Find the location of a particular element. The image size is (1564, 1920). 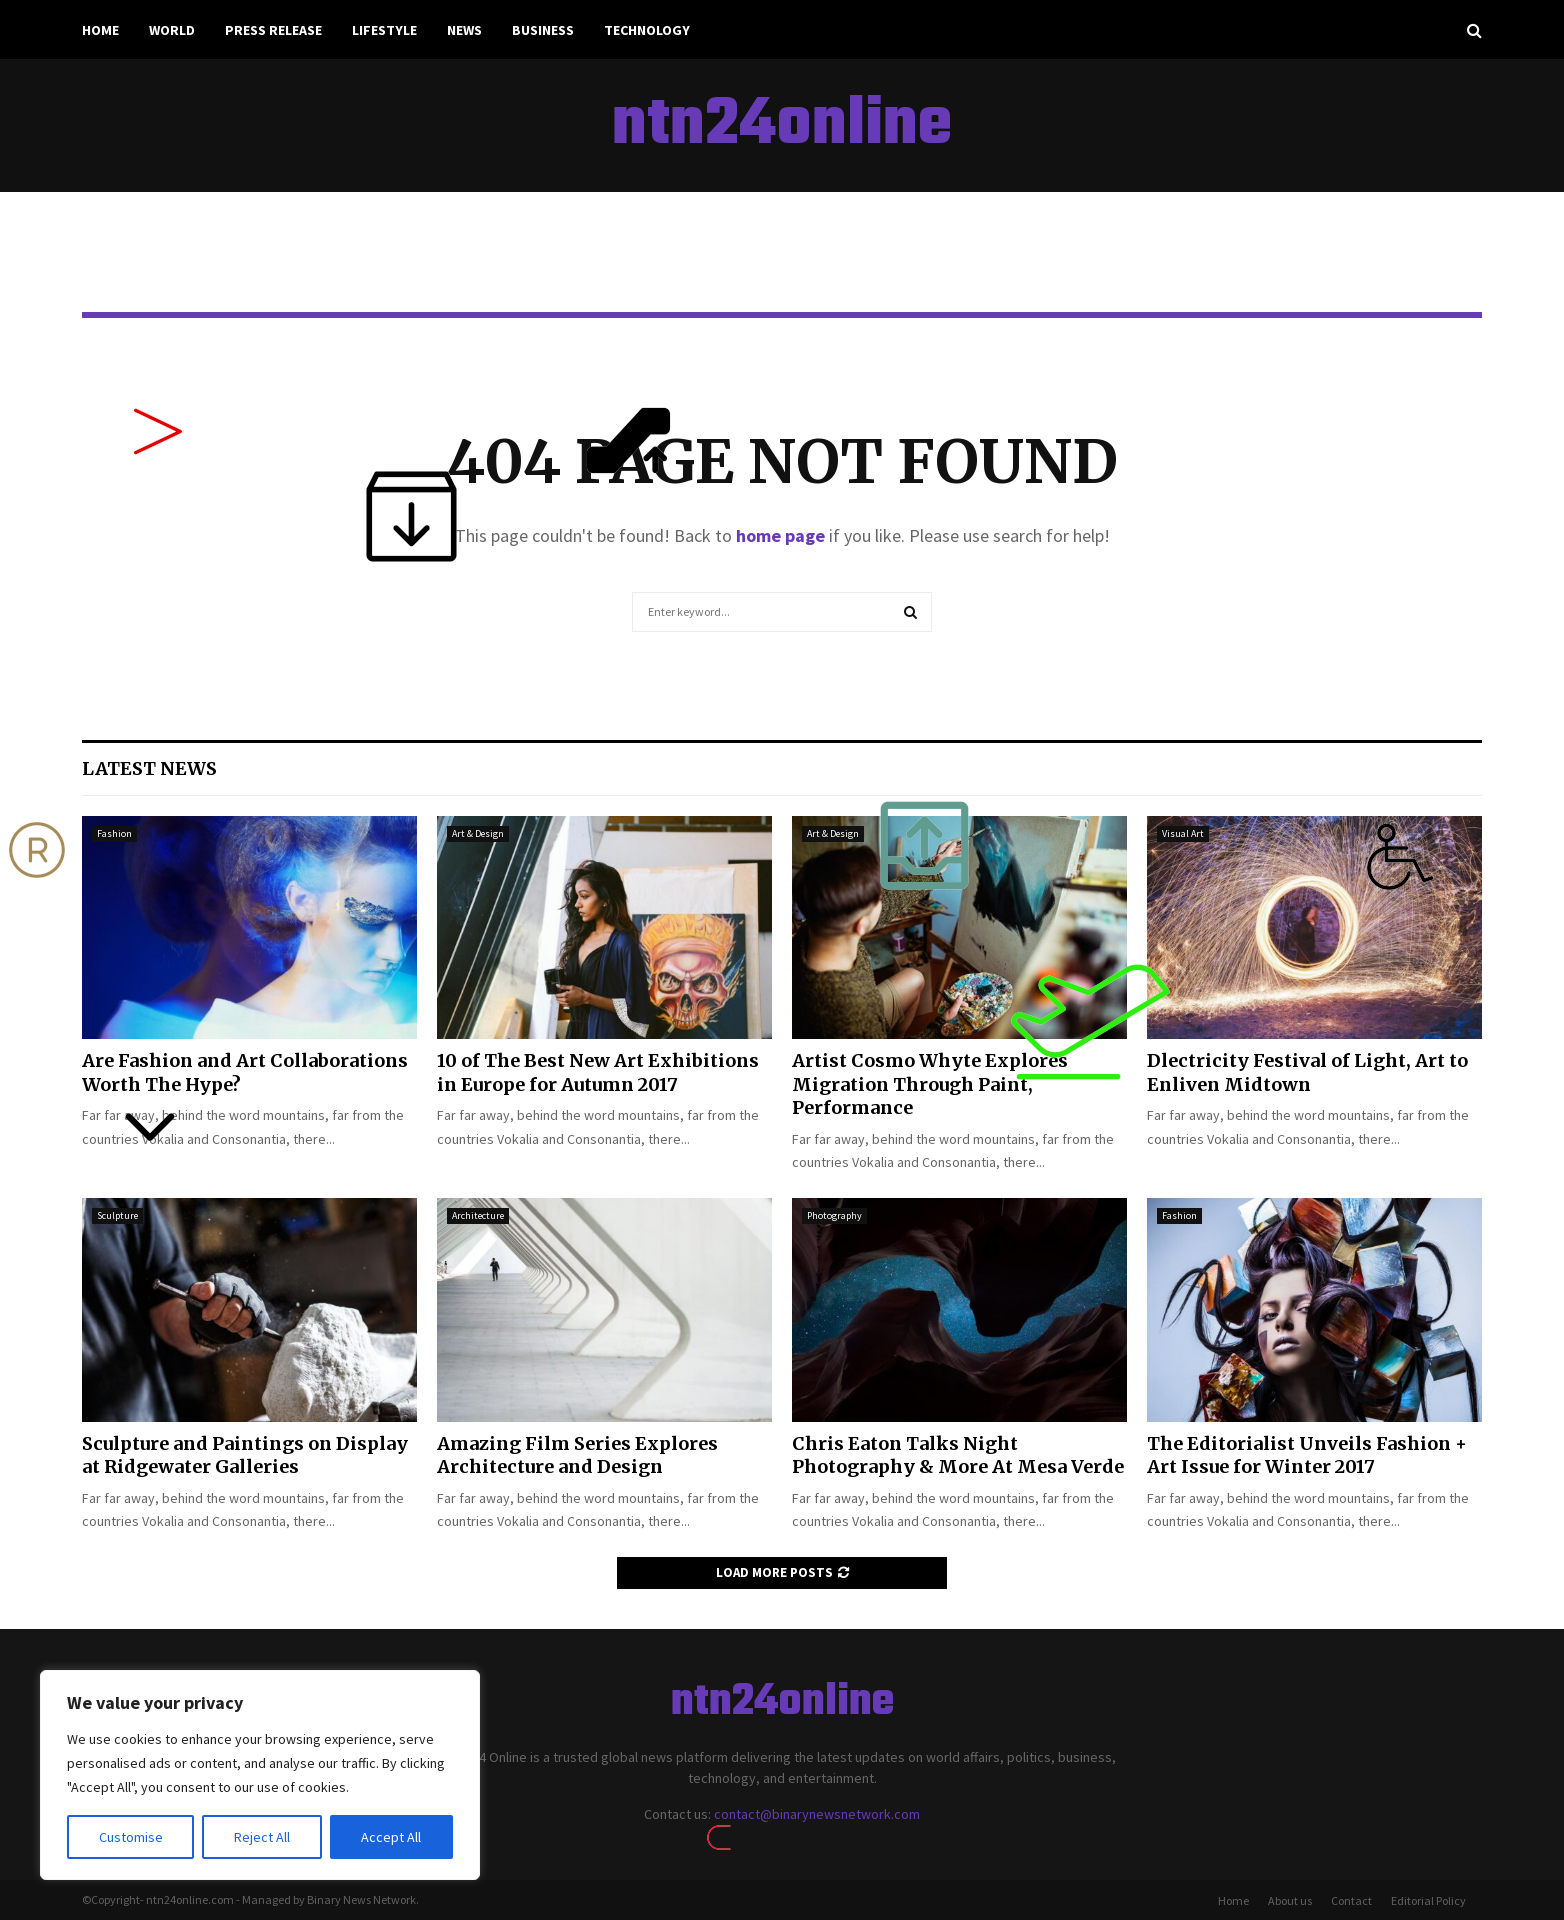

indicates escalator going up is located at coordinates (628, 440).